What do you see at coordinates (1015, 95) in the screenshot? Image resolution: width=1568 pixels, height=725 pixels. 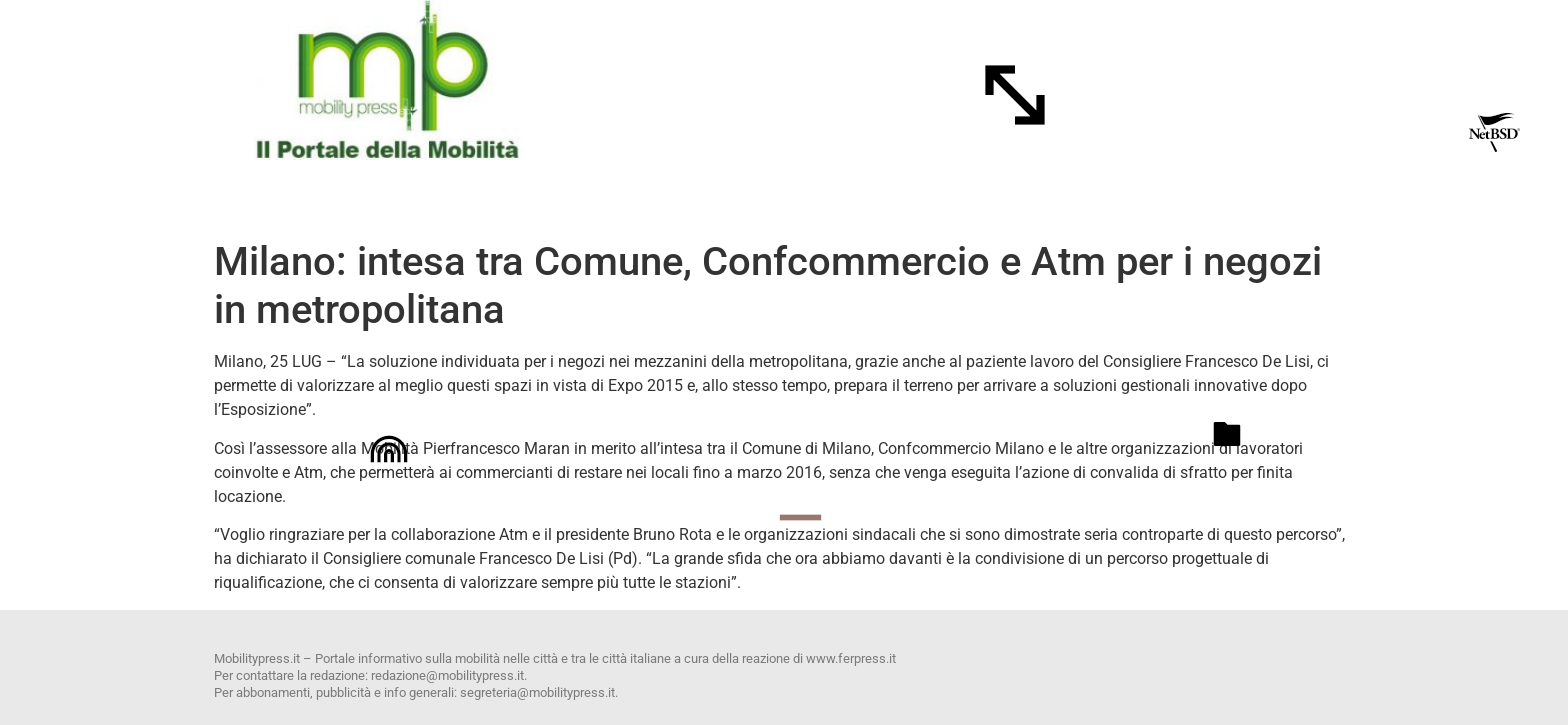 I see `expand content to full screen` at bounding box center [1015, 95].